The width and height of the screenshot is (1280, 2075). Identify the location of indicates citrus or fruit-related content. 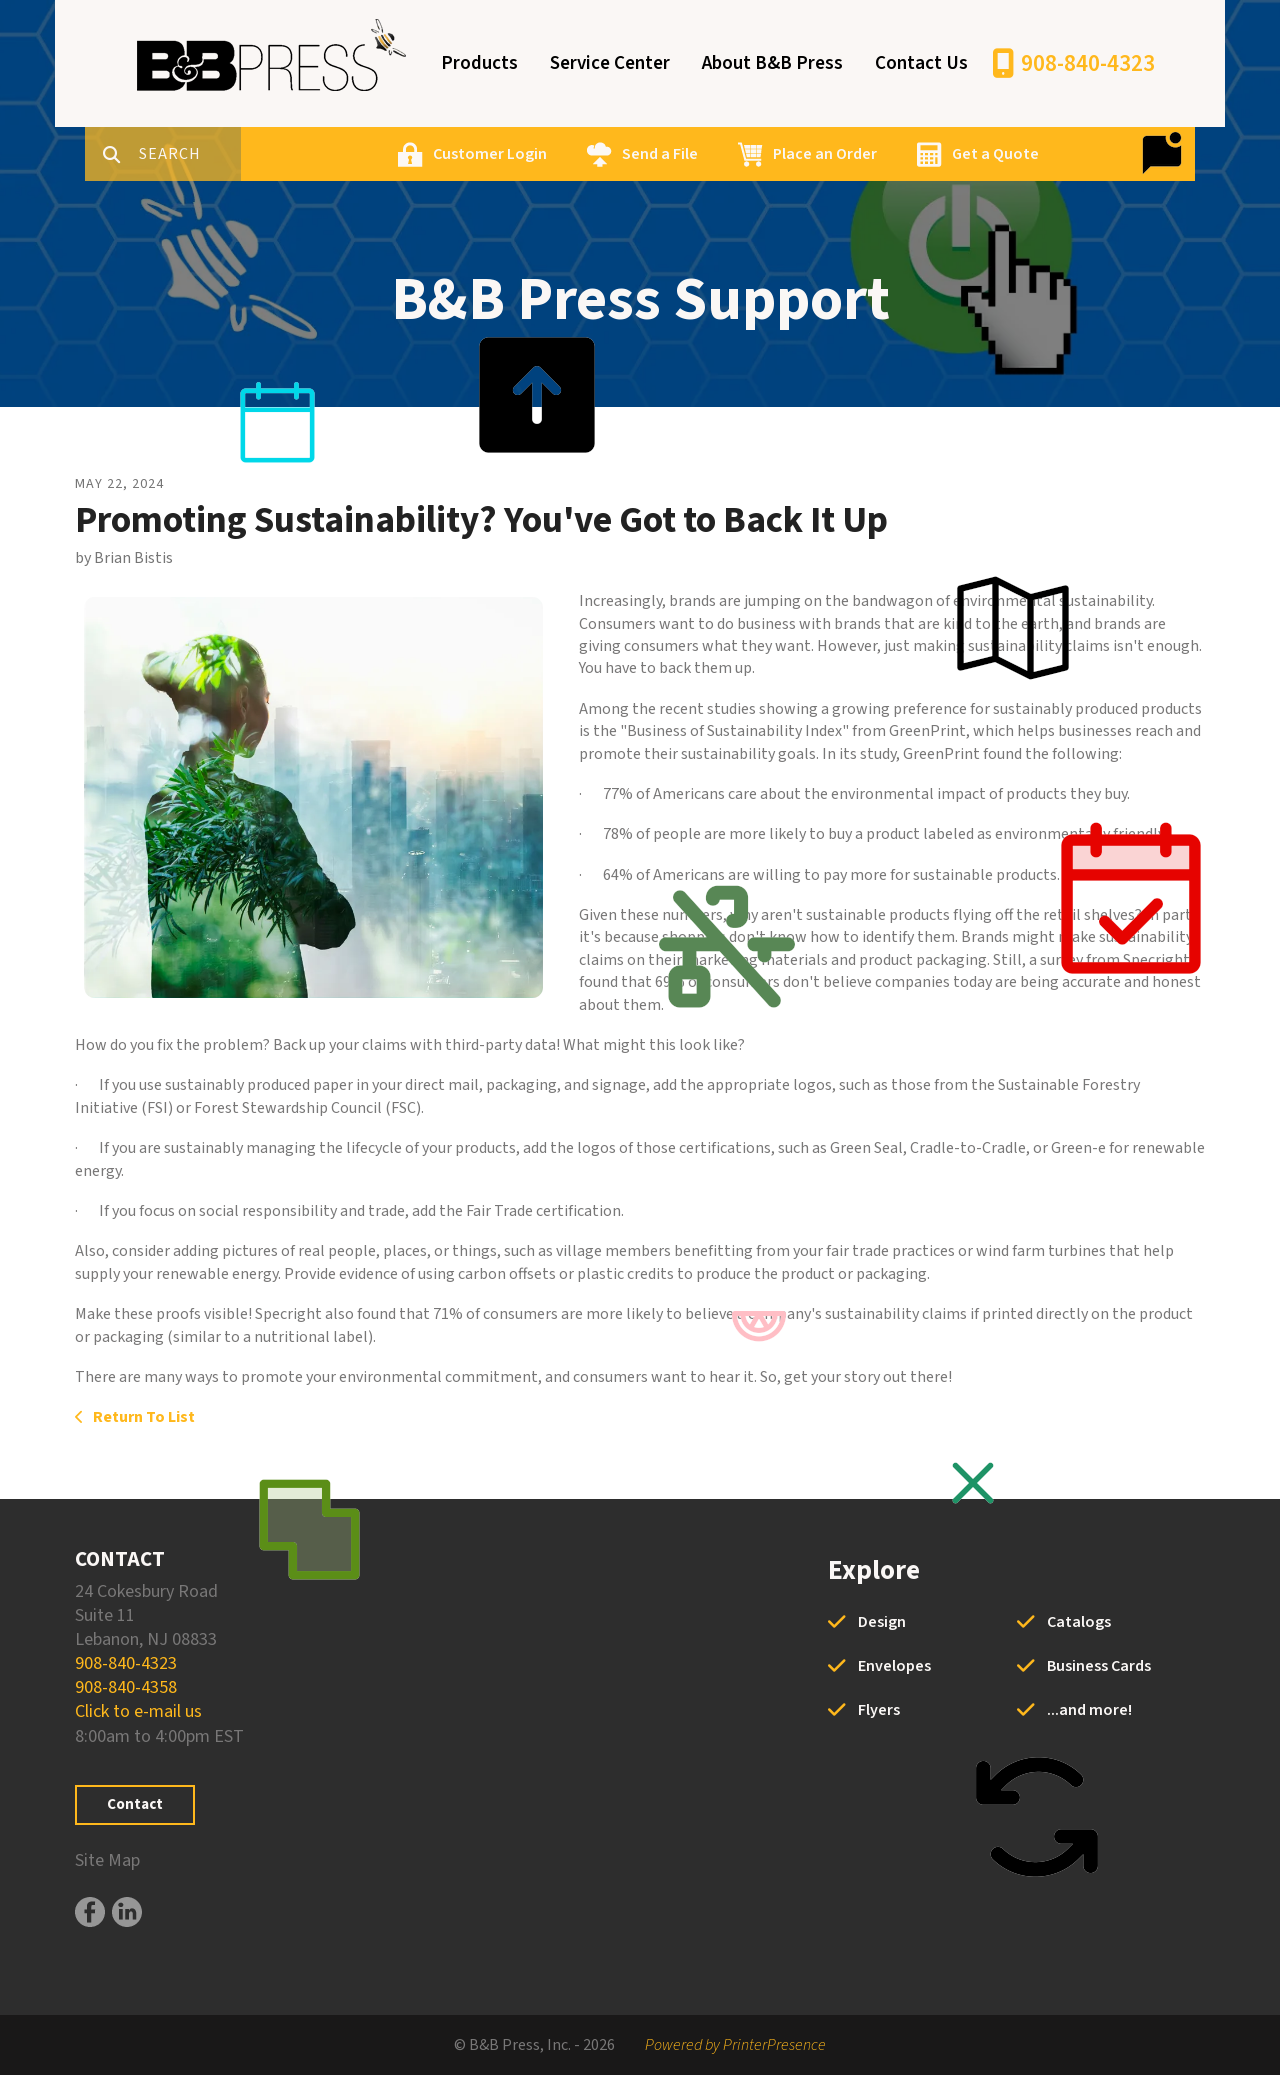
(759, 1322).